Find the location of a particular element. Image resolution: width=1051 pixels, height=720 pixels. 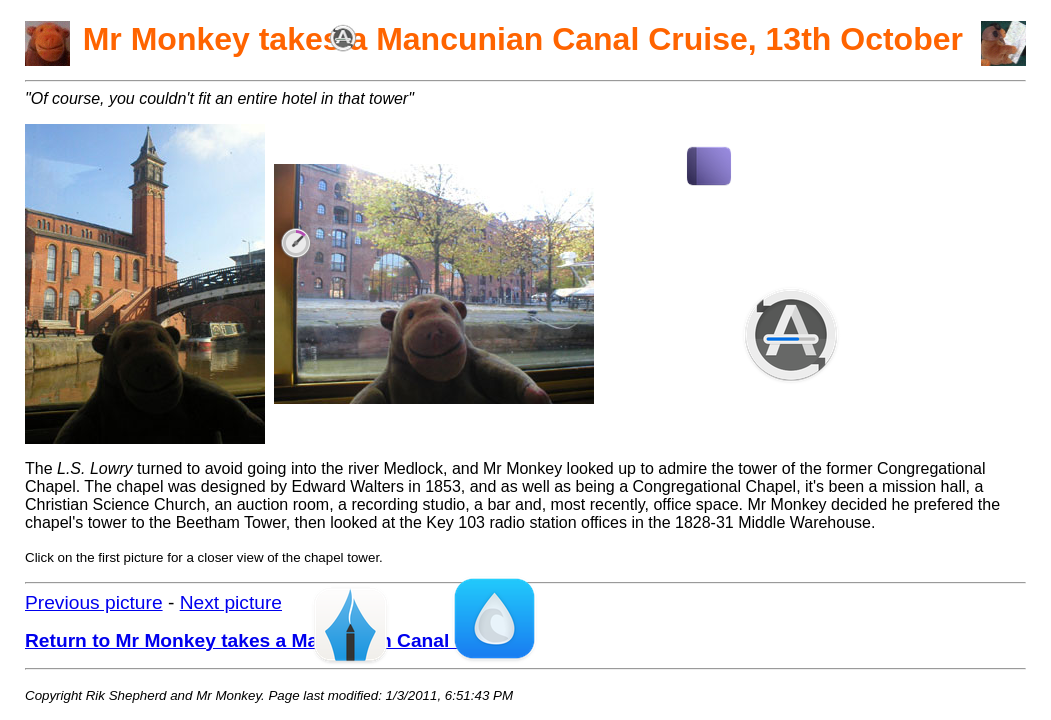

launch sysprof system profiler is located at coordinates (296, 243).